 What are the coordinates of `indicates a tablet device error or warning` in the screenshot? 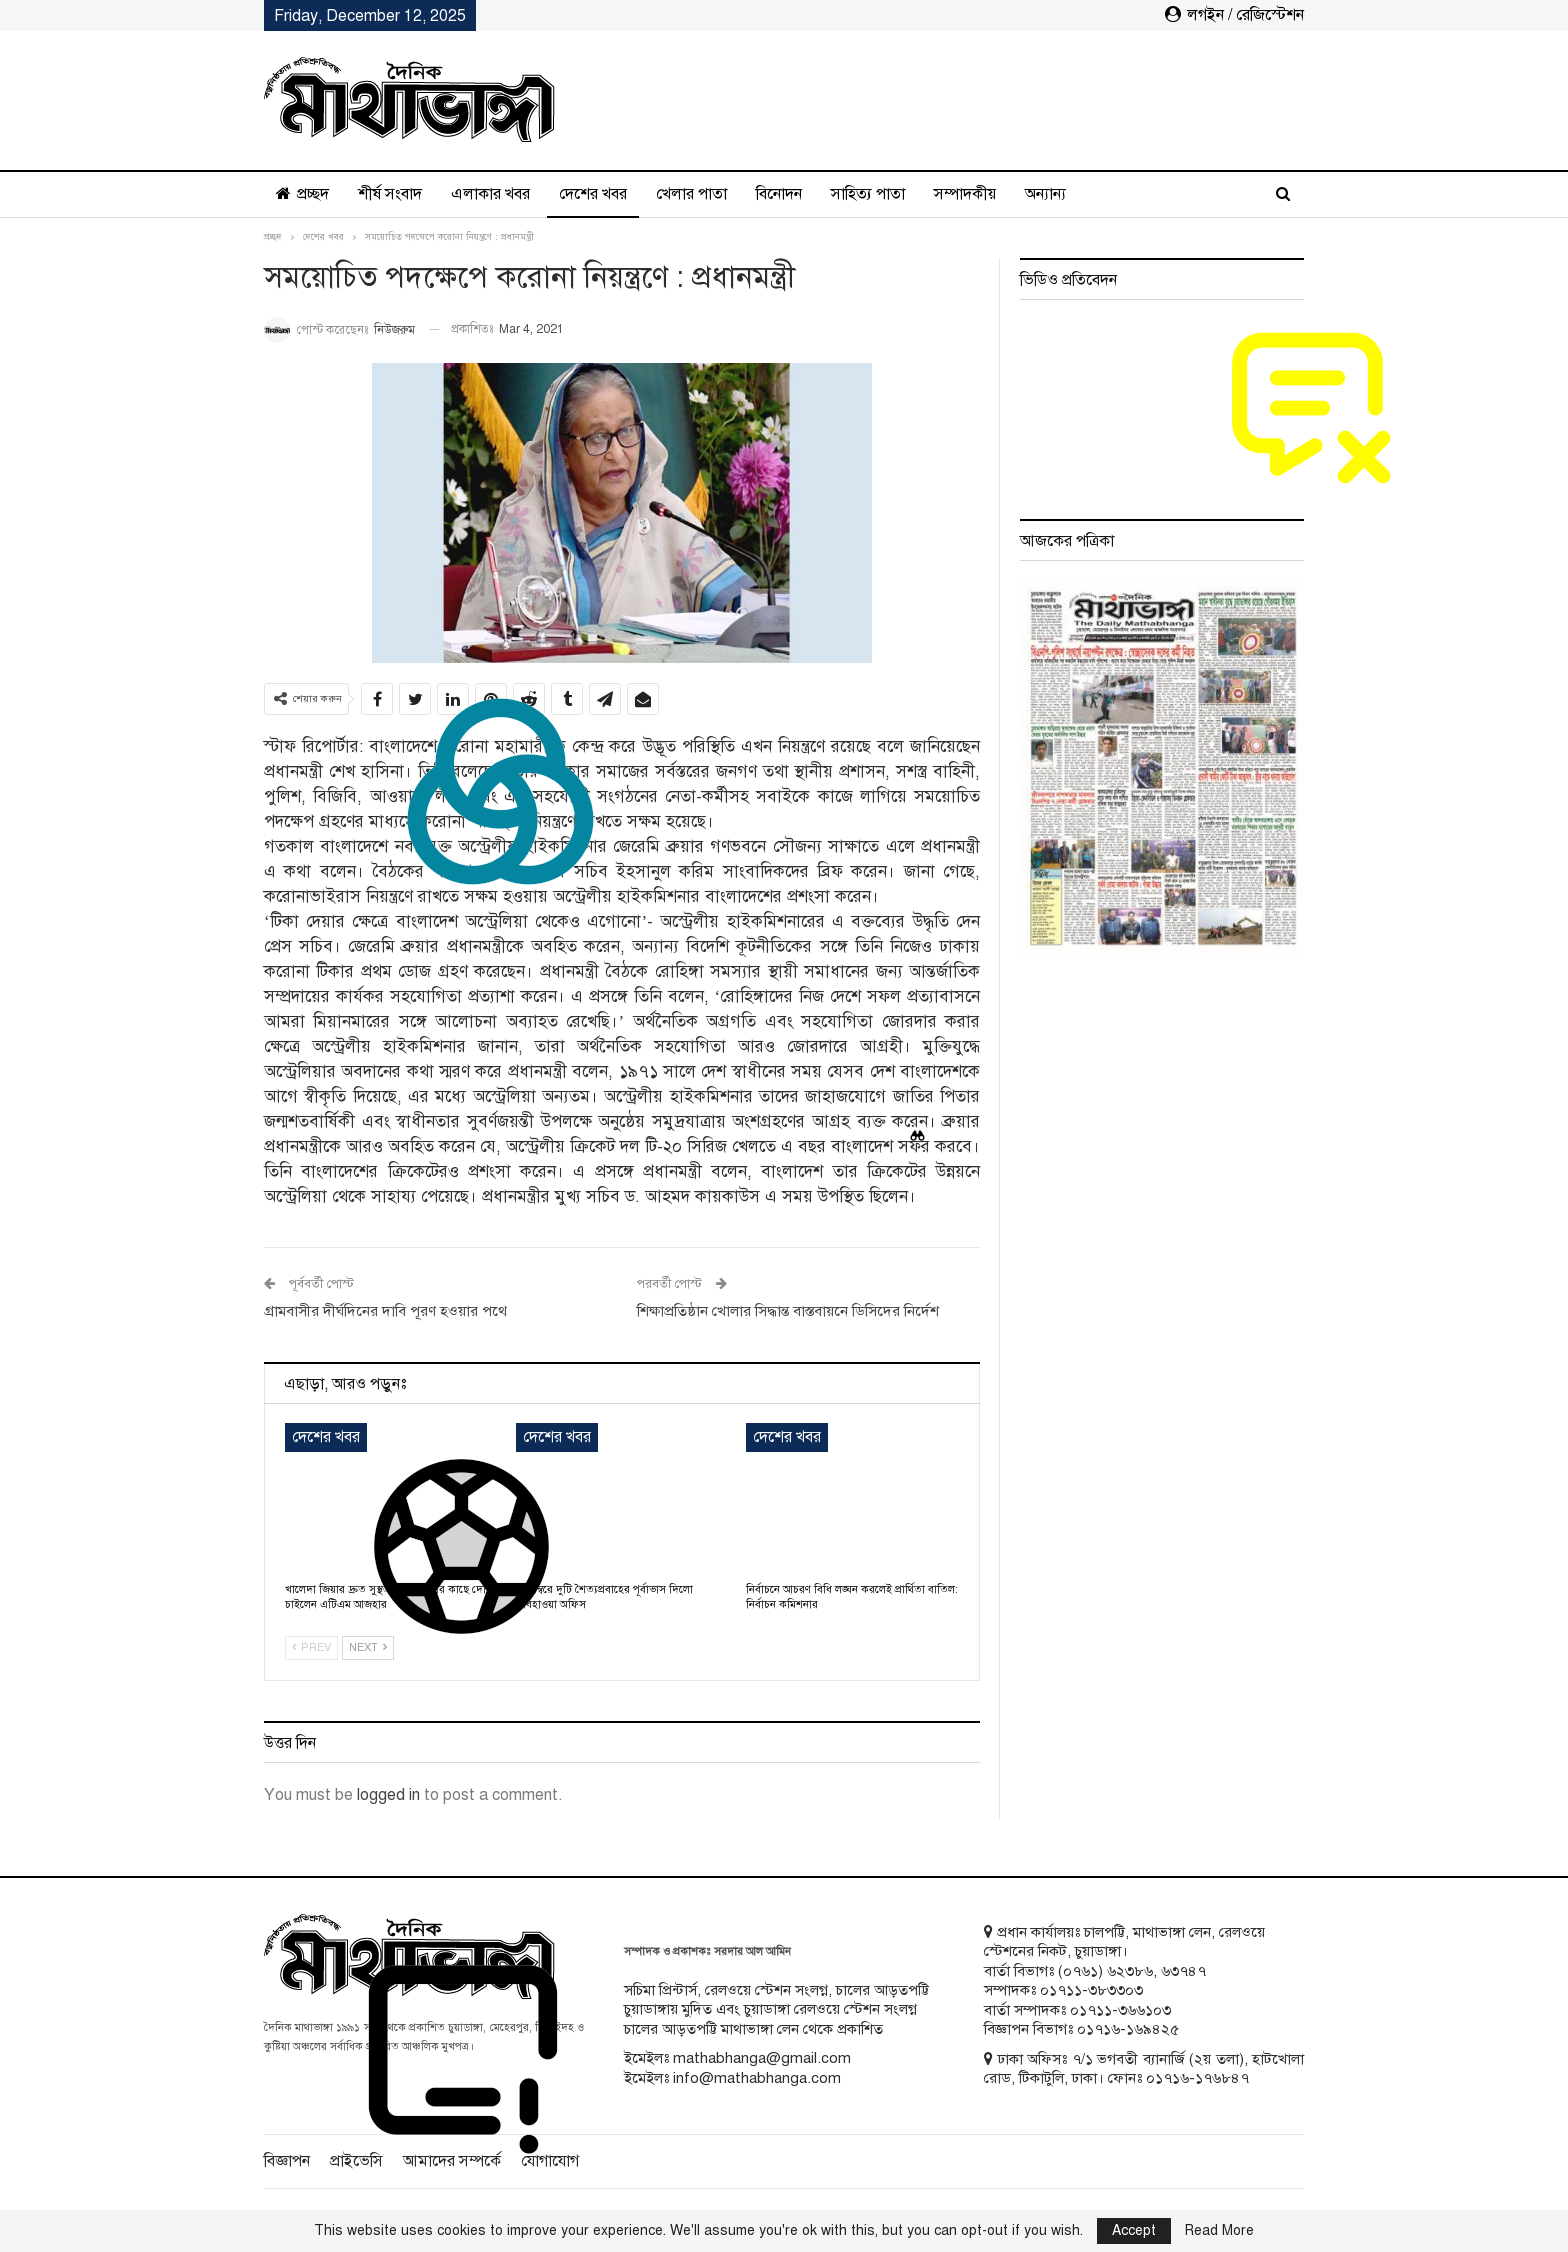 It's located at (463, 2050).